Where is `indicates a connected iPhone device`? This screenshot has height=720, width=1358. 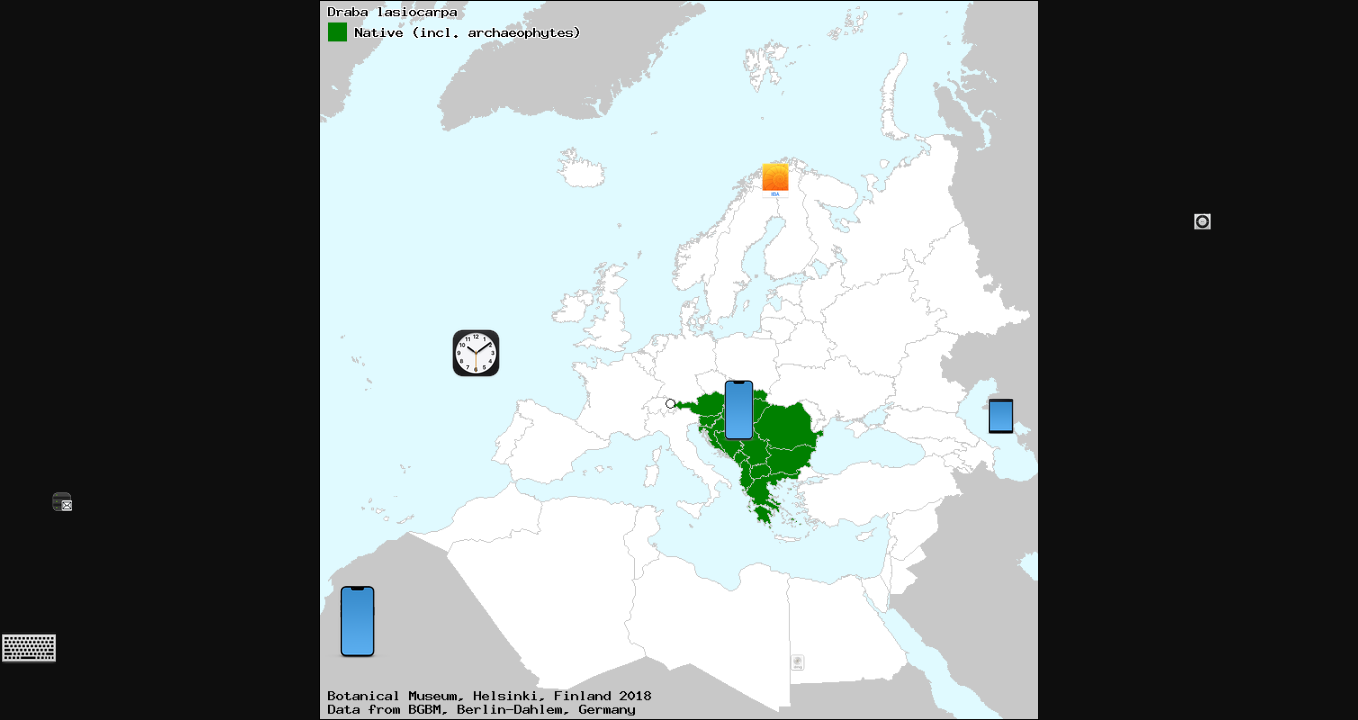
indicates a connected iPhone device is located at coordinates (357, 622).